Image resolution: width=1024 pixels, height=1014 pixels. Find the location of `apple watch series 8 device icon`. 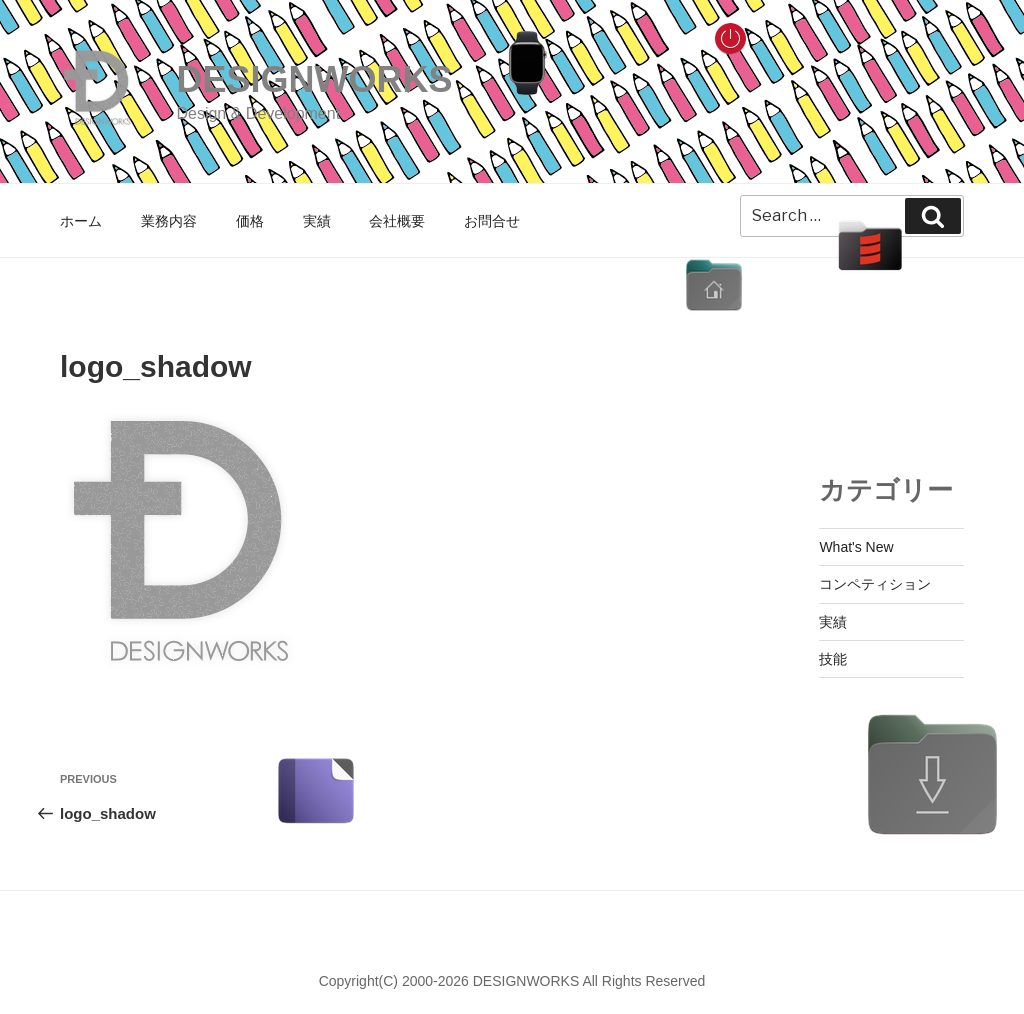

apple watch series 8 device icon is located at coordinates (527, 63).